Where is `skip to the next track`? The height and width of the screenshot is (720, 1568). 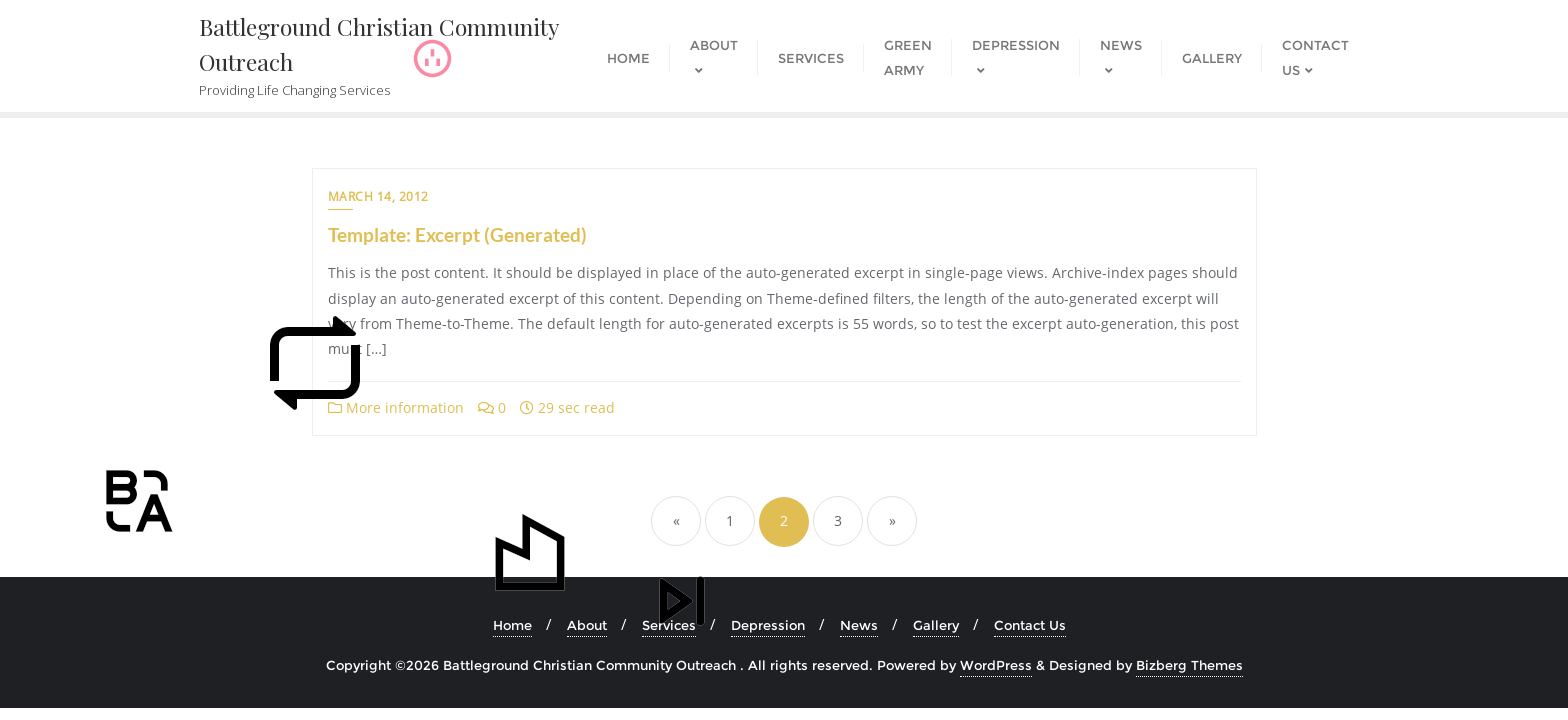 skip to the next track is located at coordinates (680, 601).